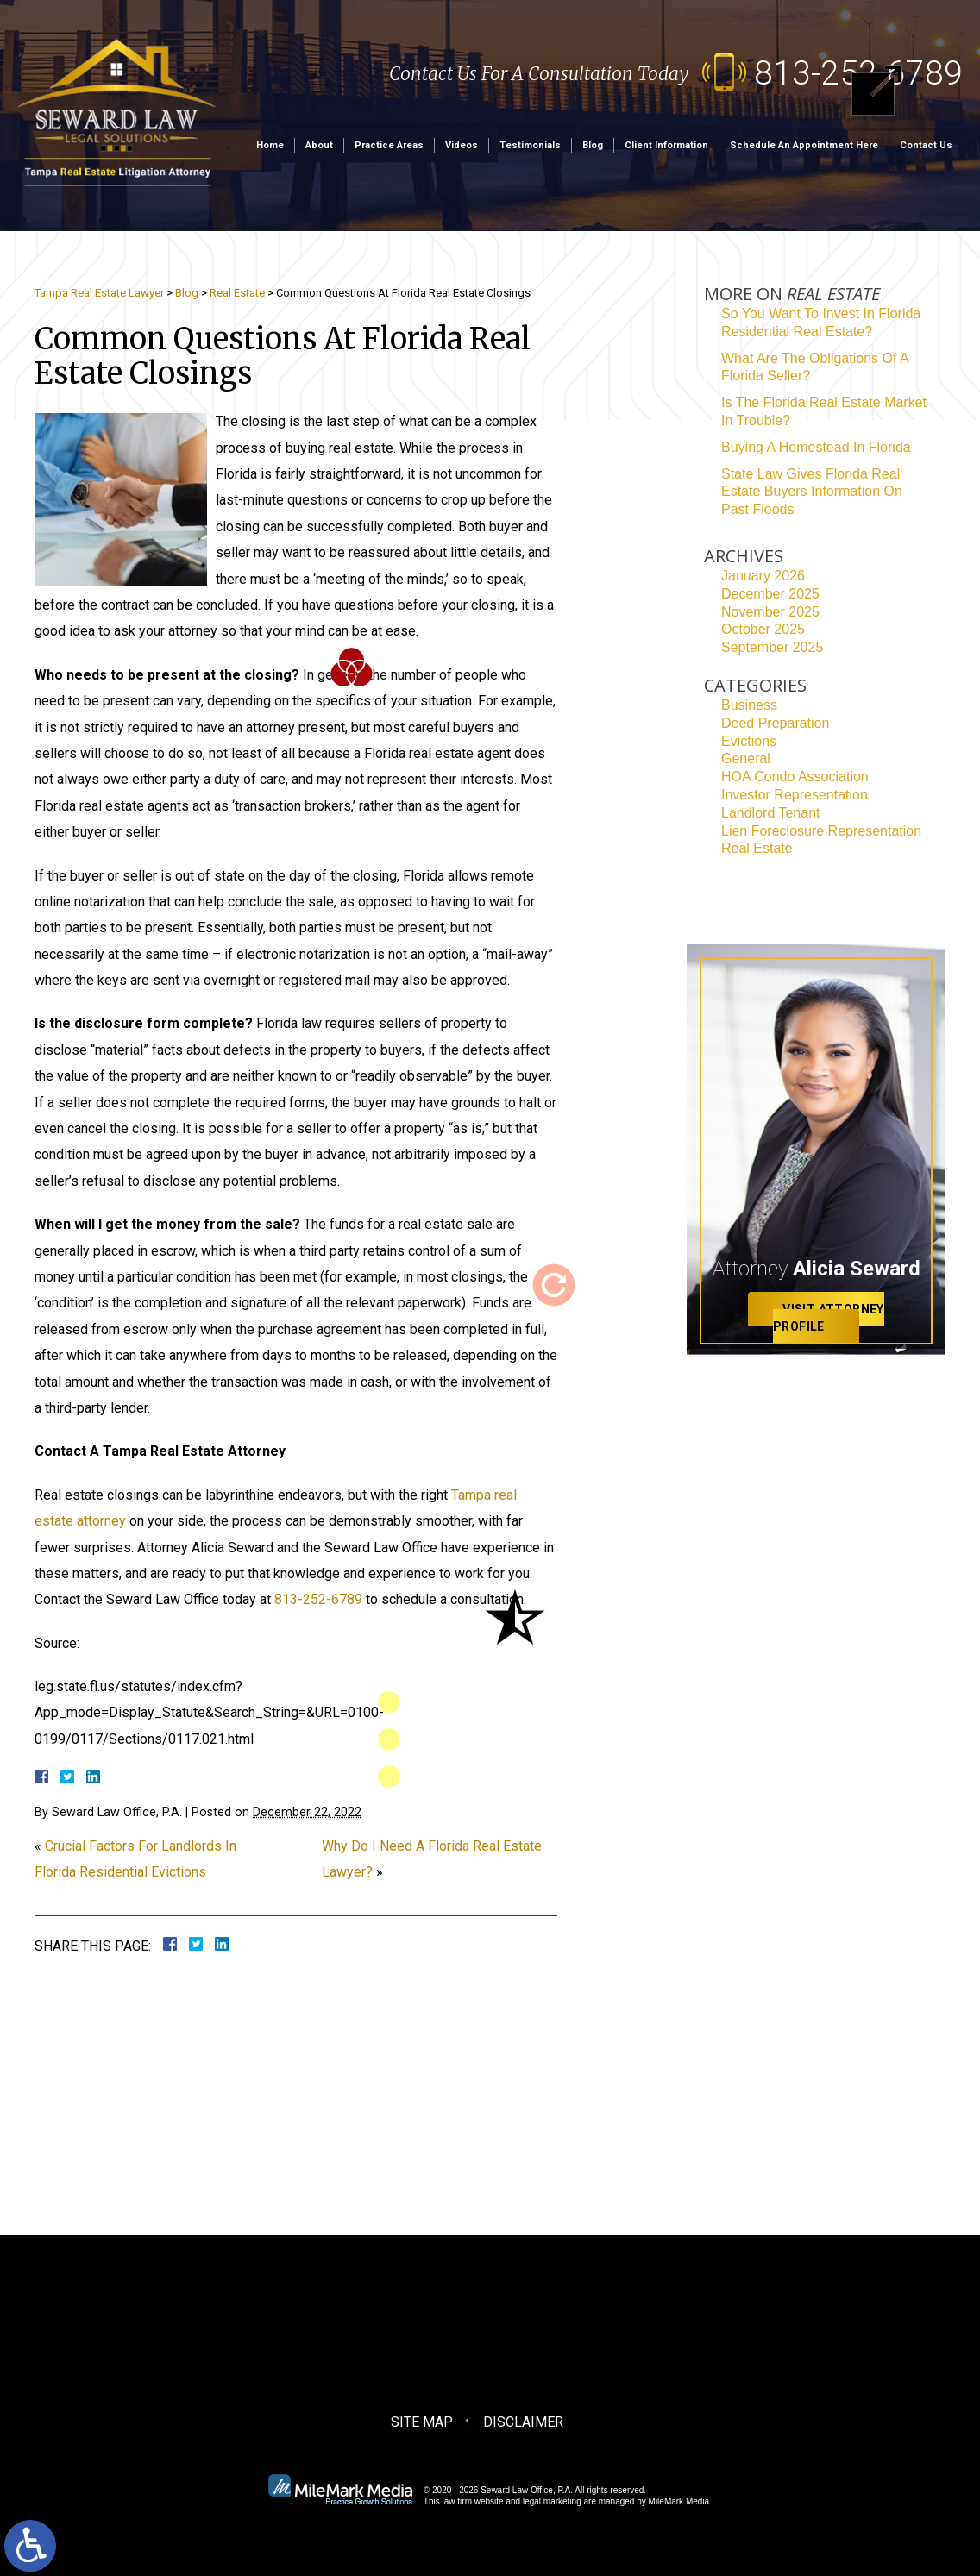 The height and width of the screenshot is (2576, 980). Describe the element at coordinates (515, 1617) in the screenshot. I see `indicates a partial or half rating` at that location.